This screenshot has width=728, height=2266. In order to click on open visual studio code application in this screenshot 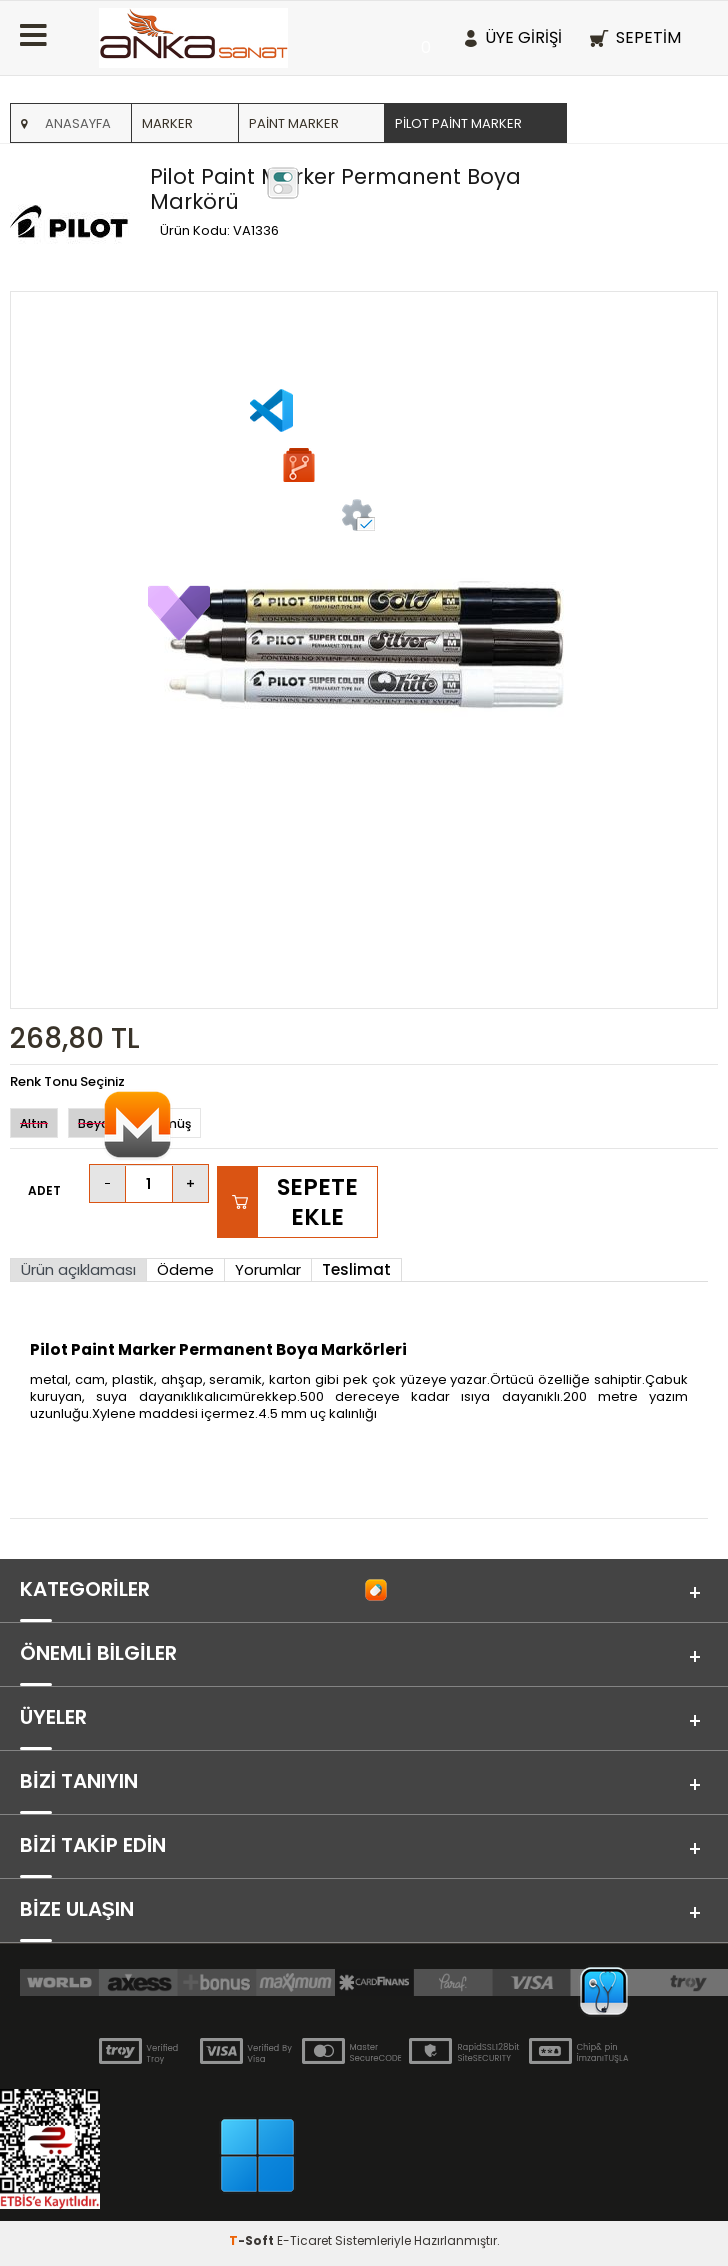, I will do `click(271, 410)`.